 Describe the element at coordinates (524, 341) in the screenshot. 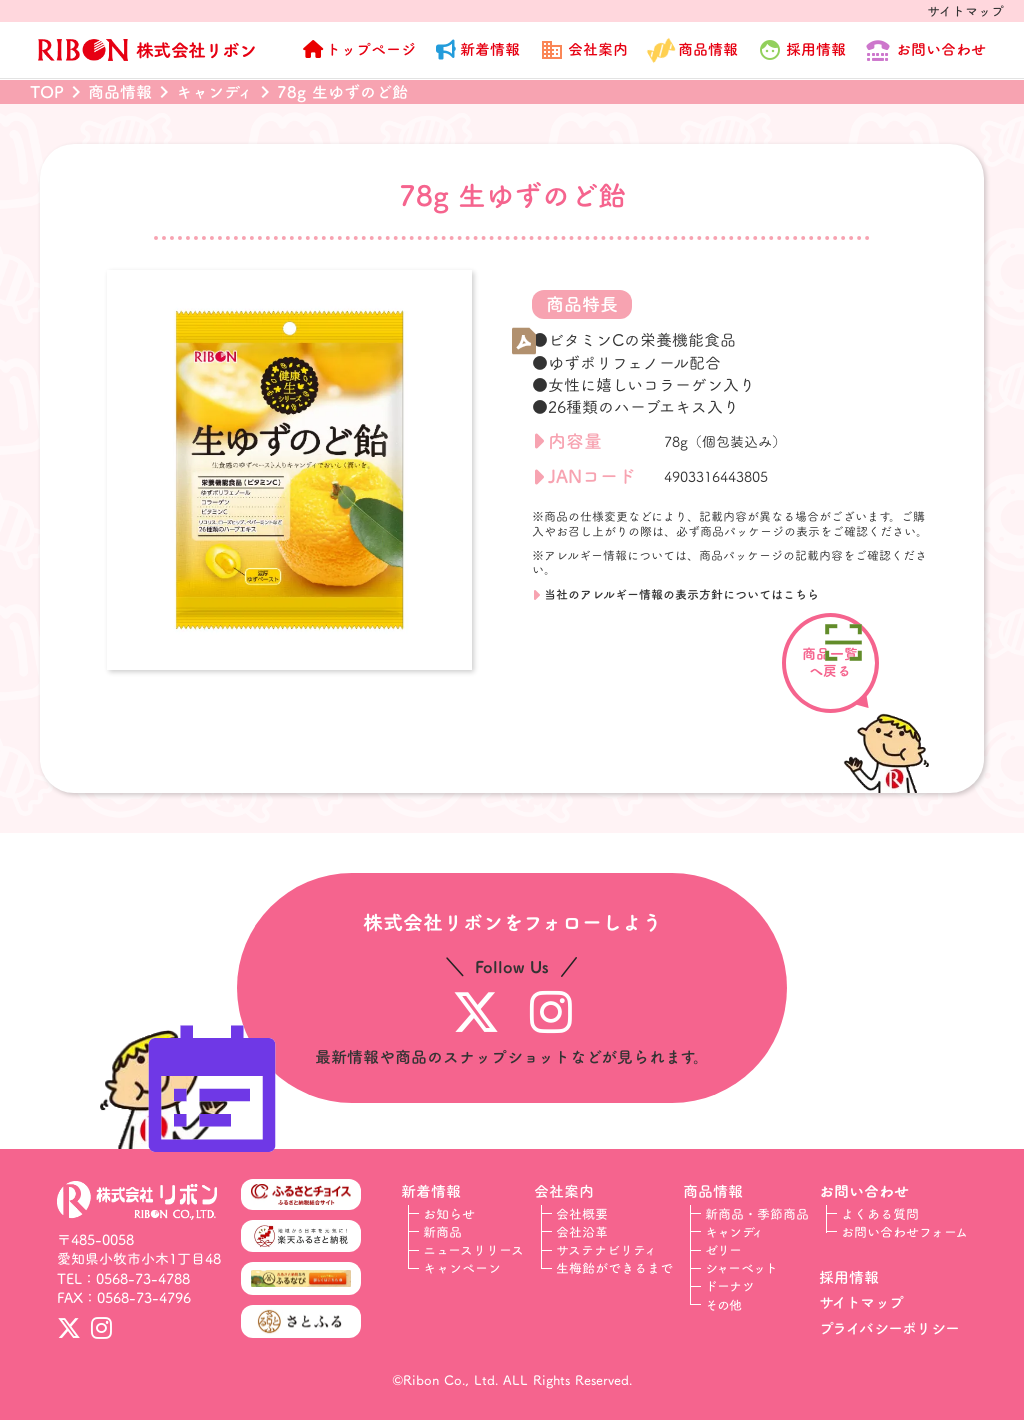

I see `open a PDF document` at that location.